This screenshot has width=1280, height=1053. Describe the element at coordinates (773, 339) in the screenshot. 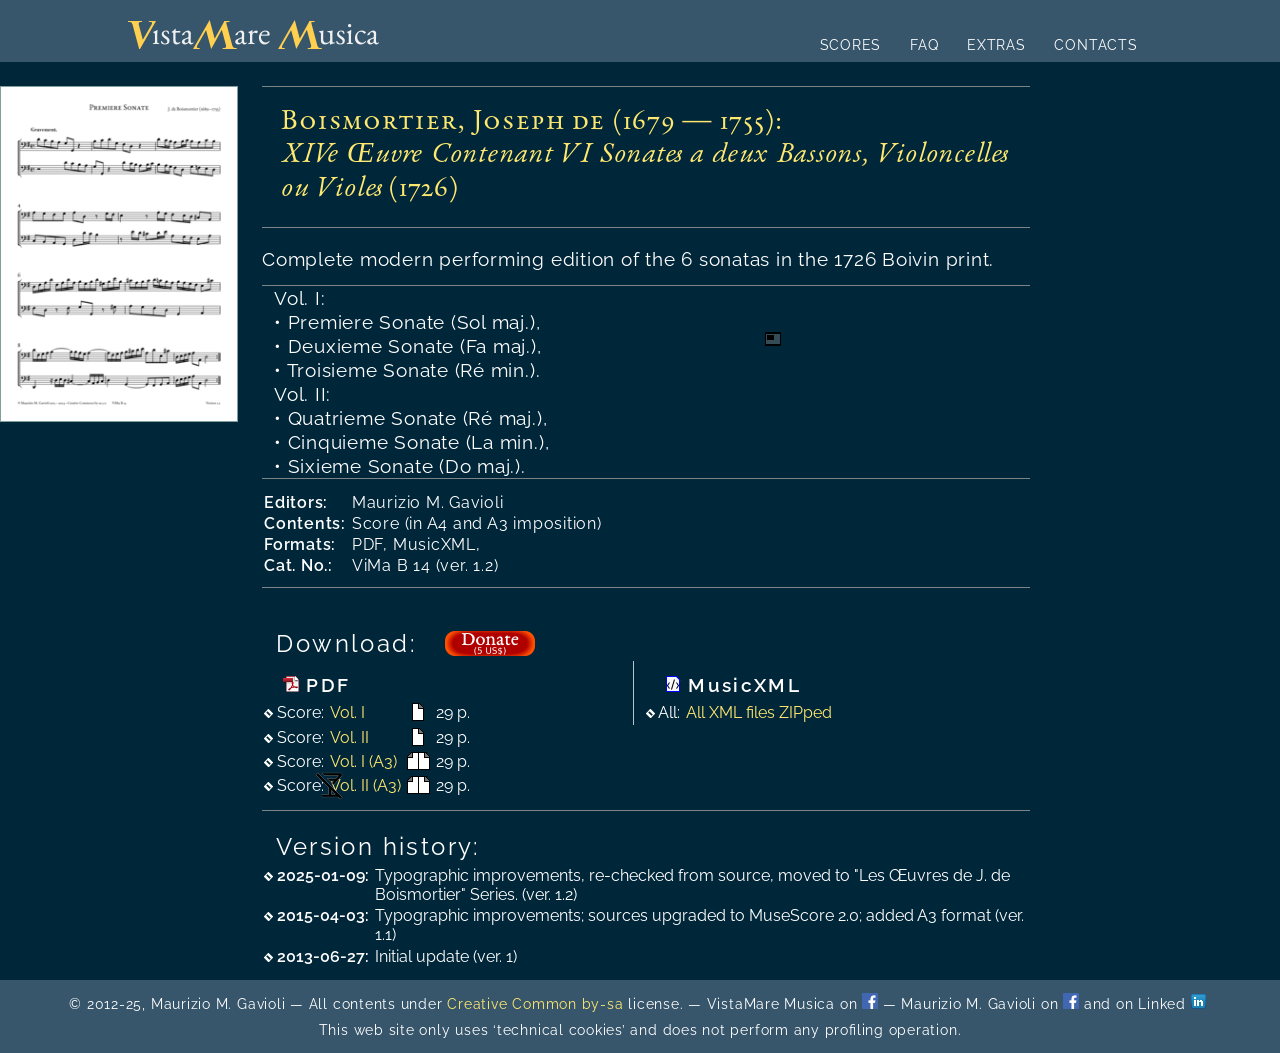

I see `access featured or highlighted video content` at that location.